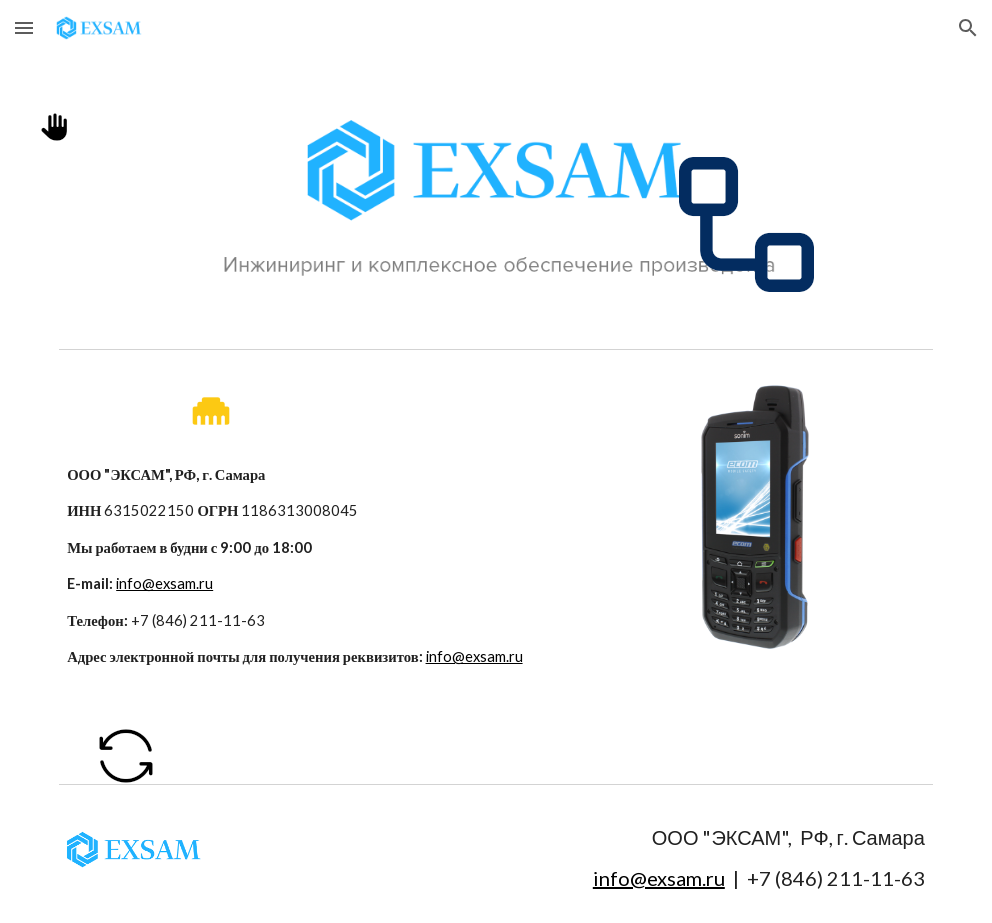  What do you see at coordinates (211, 411) in the screenshot?
I see `ethernet or wired network connection` at bounding box center [211, 411].